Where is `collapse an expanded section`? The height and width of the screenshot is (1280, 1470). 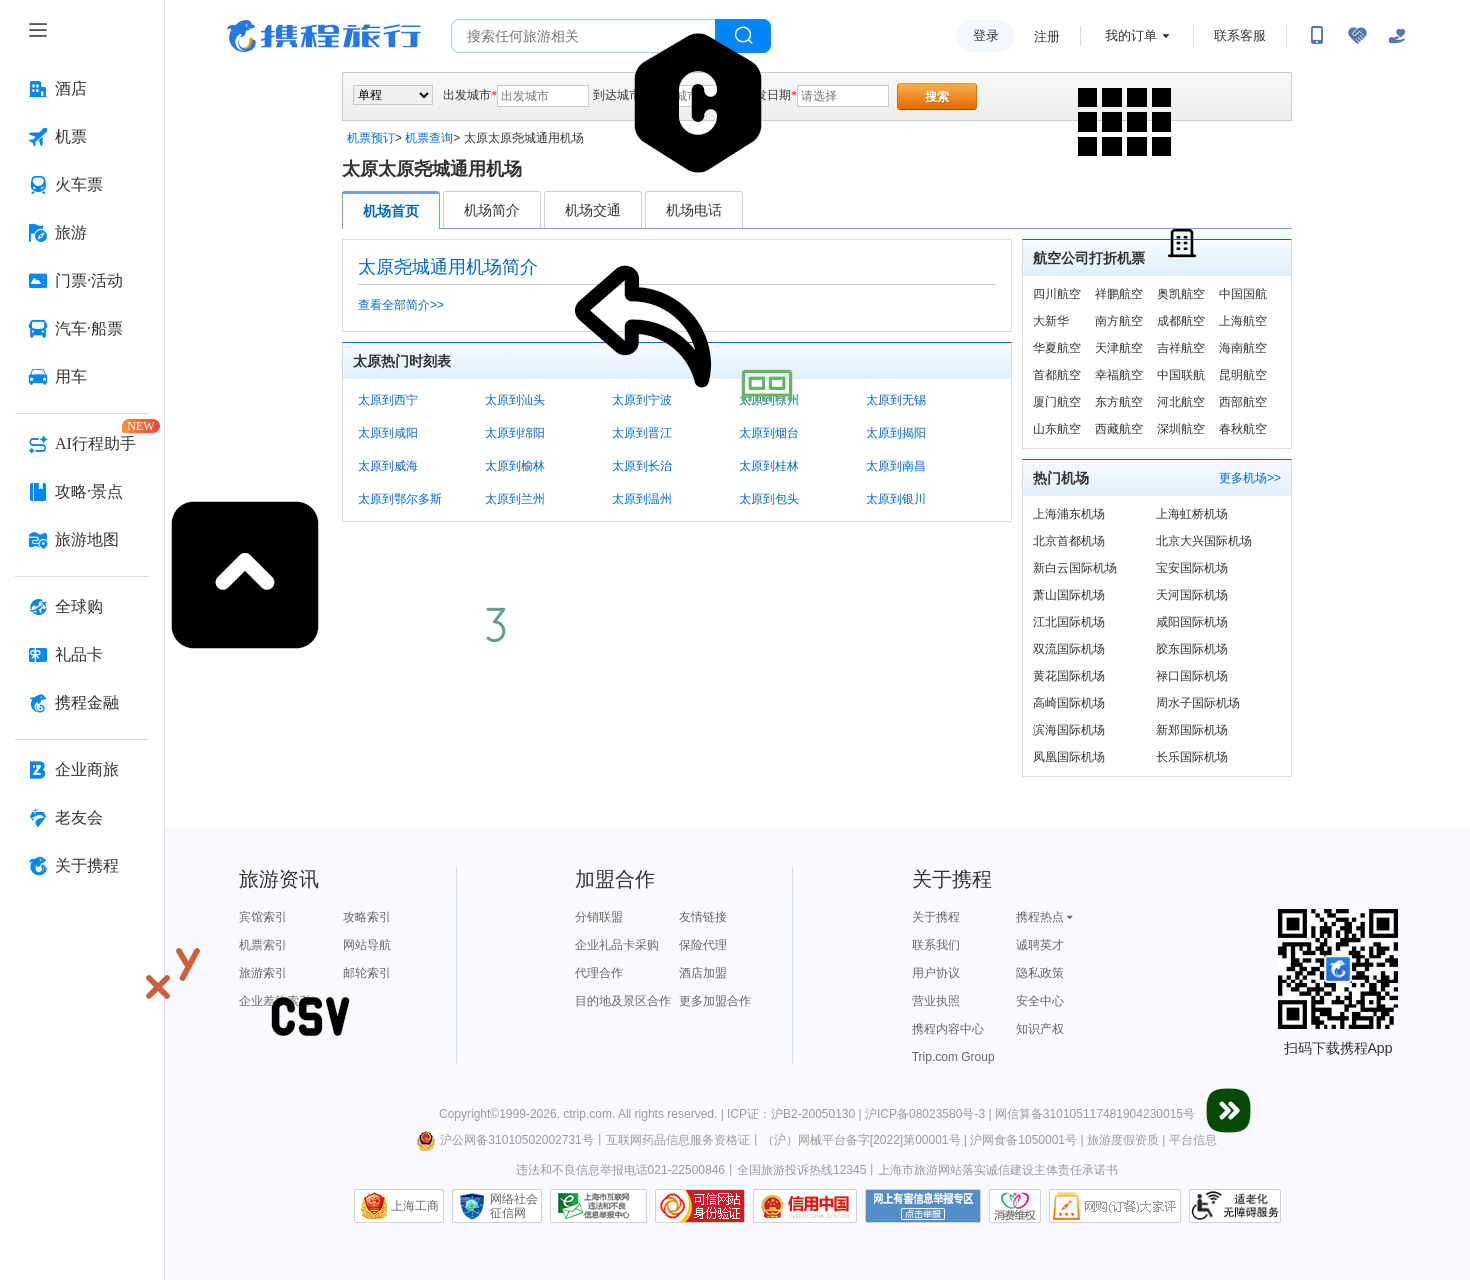 collapse an expanded section is located at coordinates (245, 575).